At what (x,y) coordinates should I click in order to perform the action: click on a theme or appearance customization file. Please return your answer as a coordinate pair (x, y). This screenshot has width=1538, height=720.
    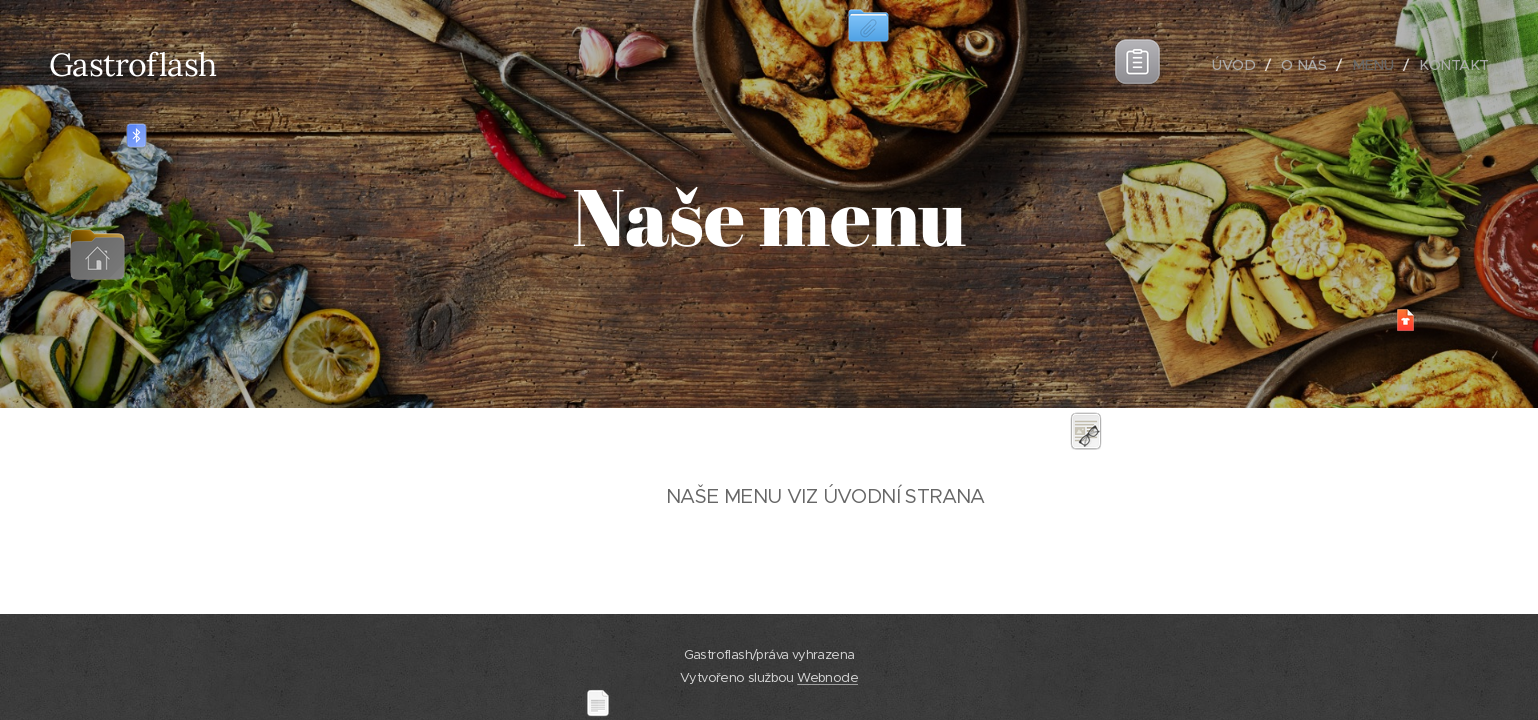
    Looking at the image, I should click on (1405, 320).